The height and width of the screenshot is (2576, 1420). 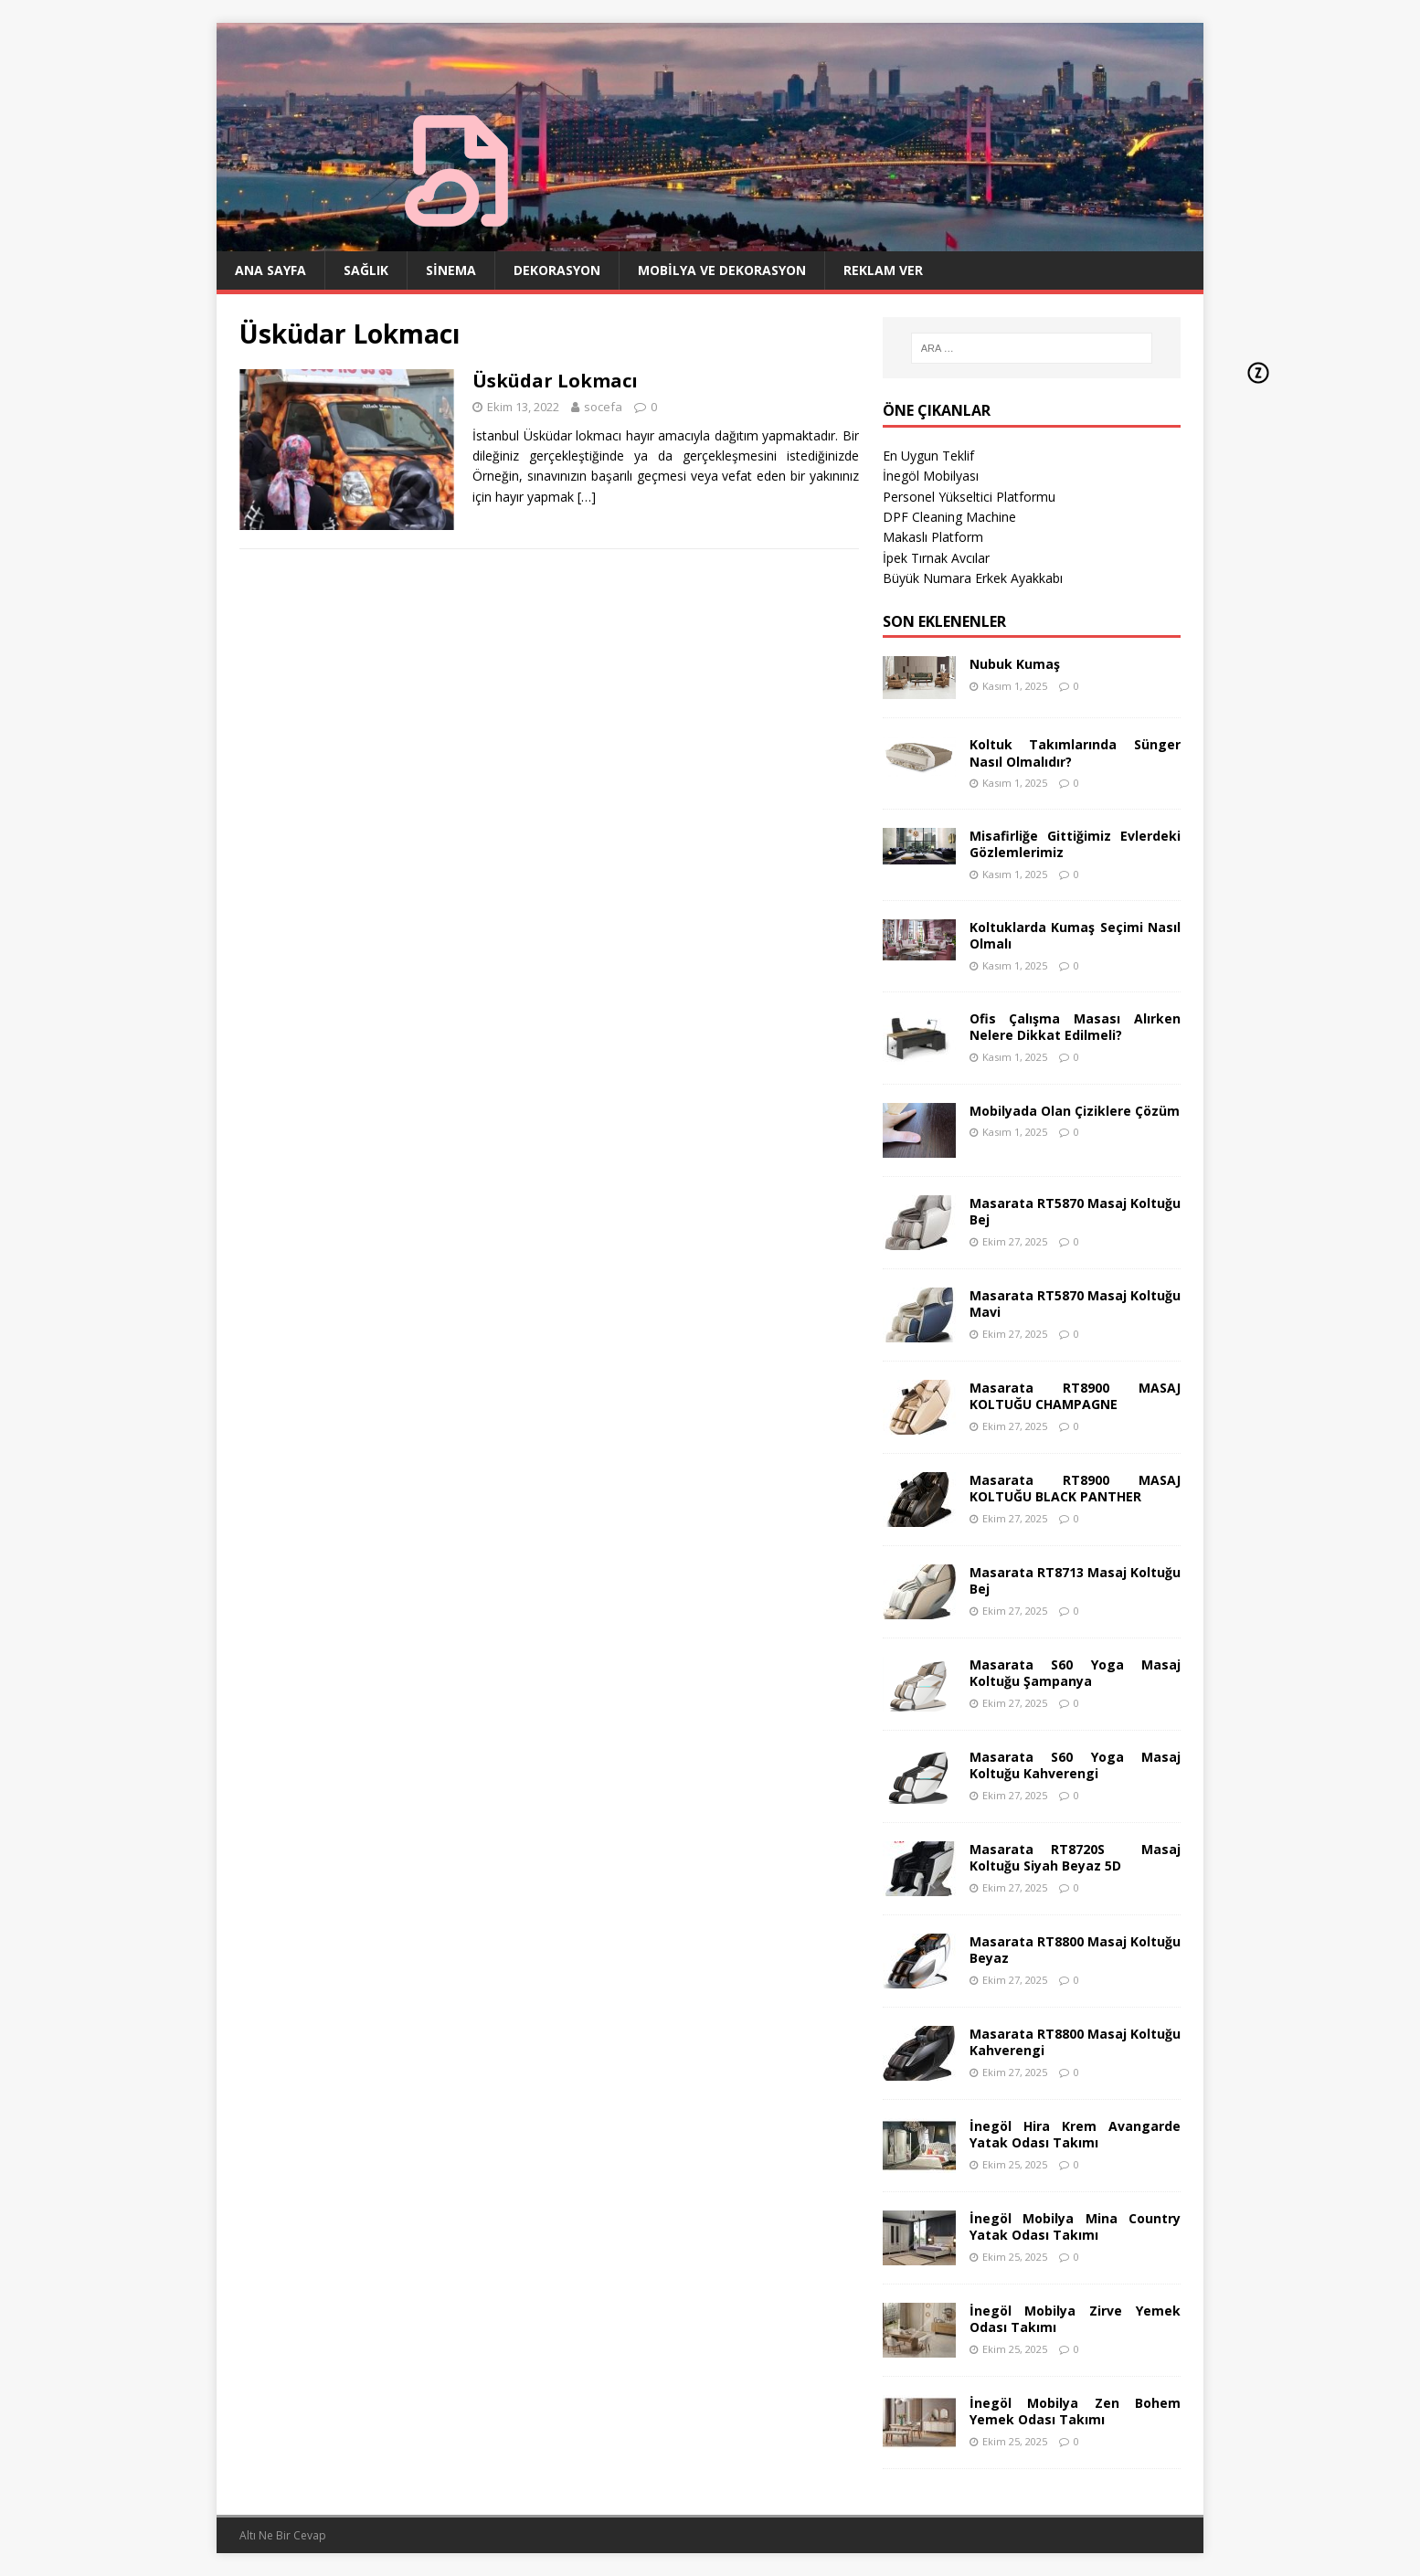 What do you see at coordinates (461, 171) in the screenshot?
I see `access cloud-stored files` at bounding box center [461, 171].